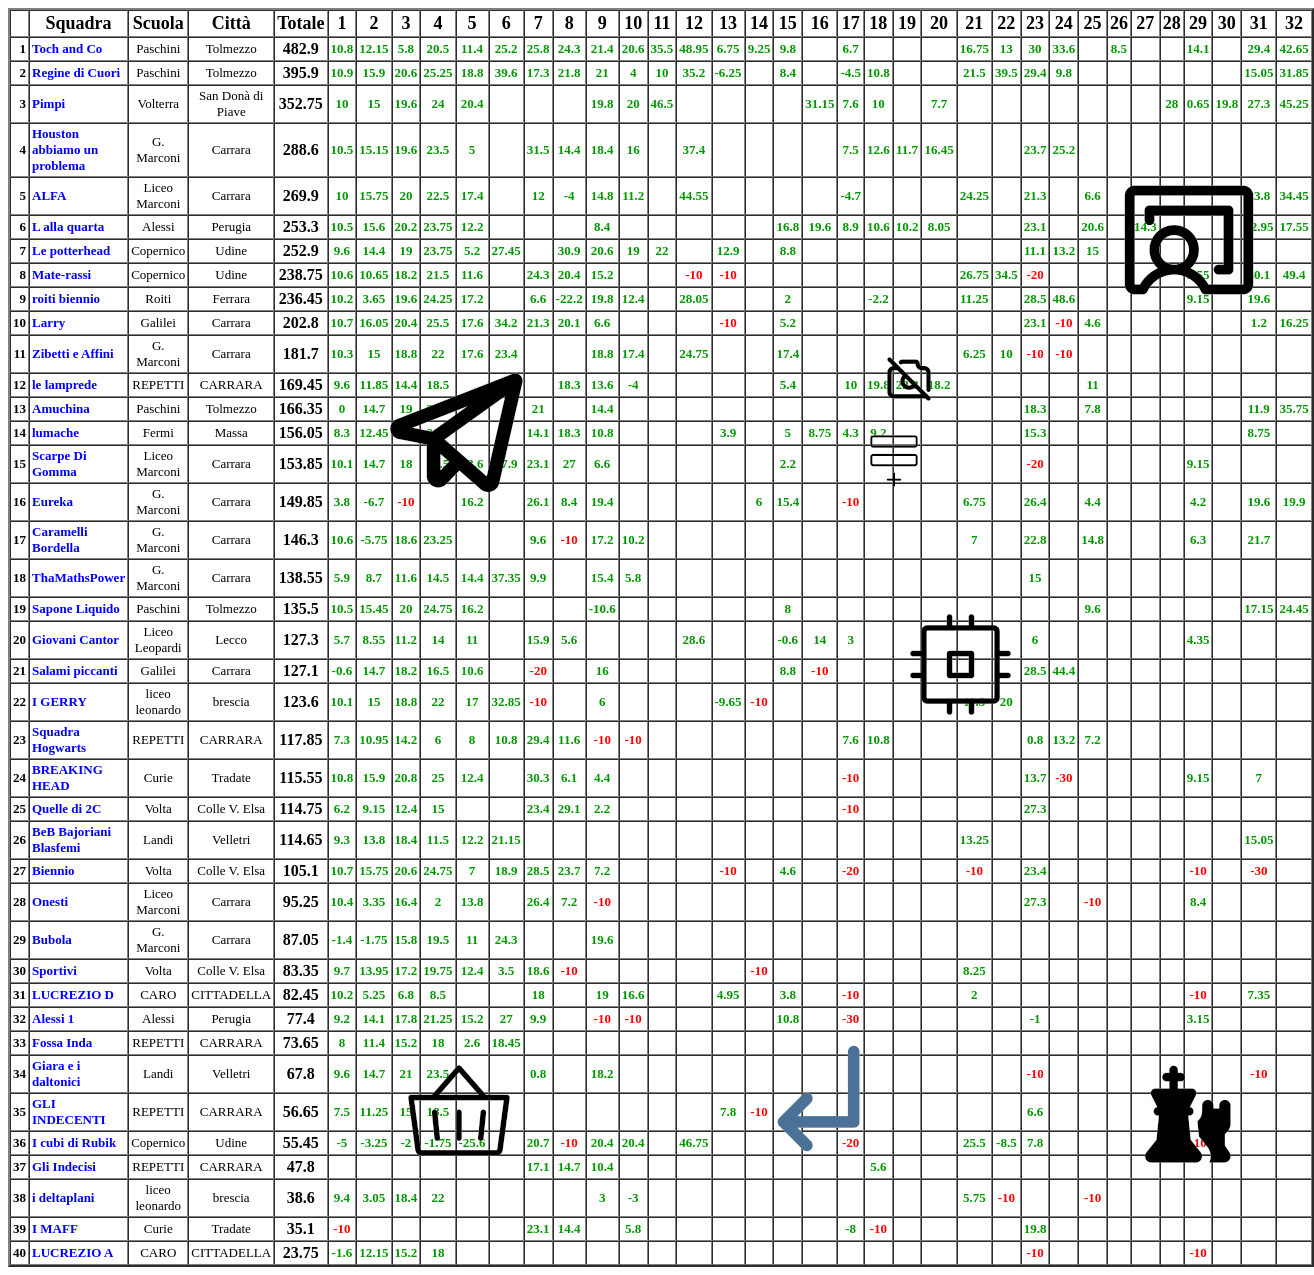 This screenshot has height=1275, width=1314. What do you see at coordinates (1185, 1117) in the screenshot?
I see `play chess game` at bounding box center [1185, 1117].